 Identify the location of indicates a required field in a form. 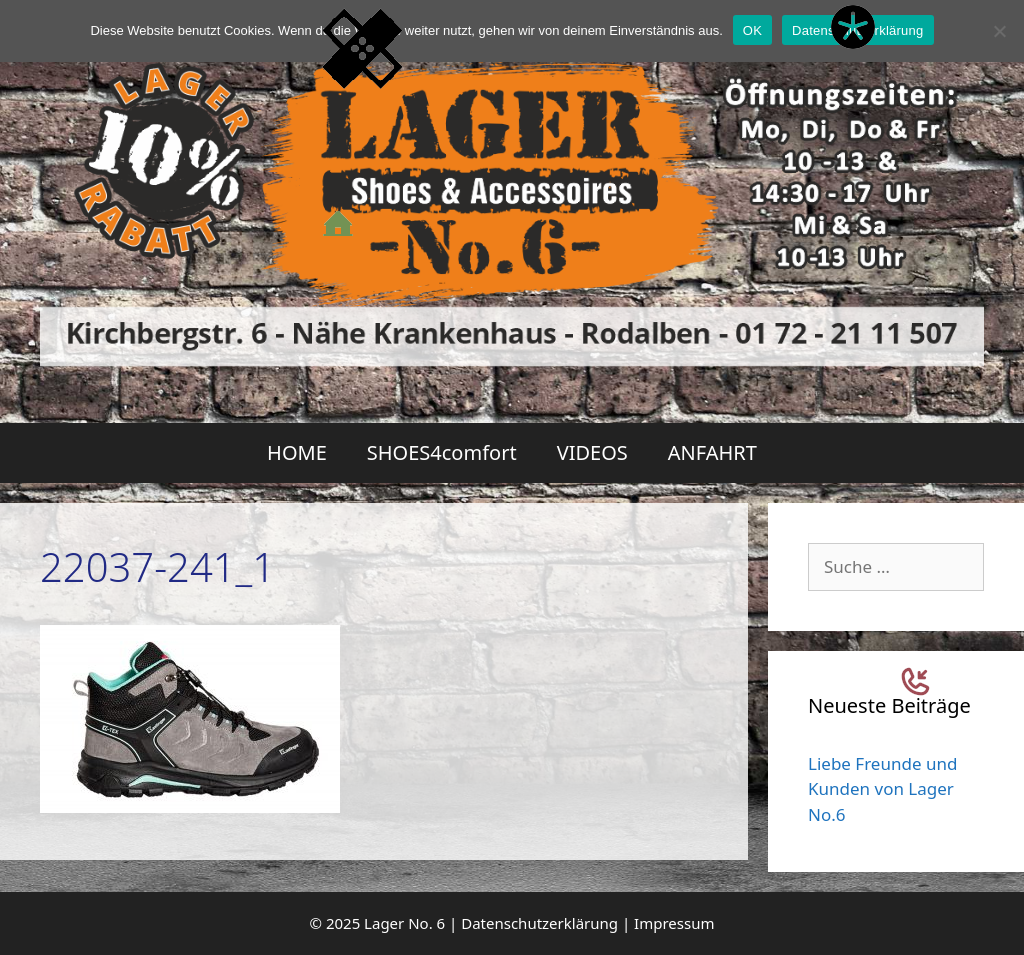
(853, 27).